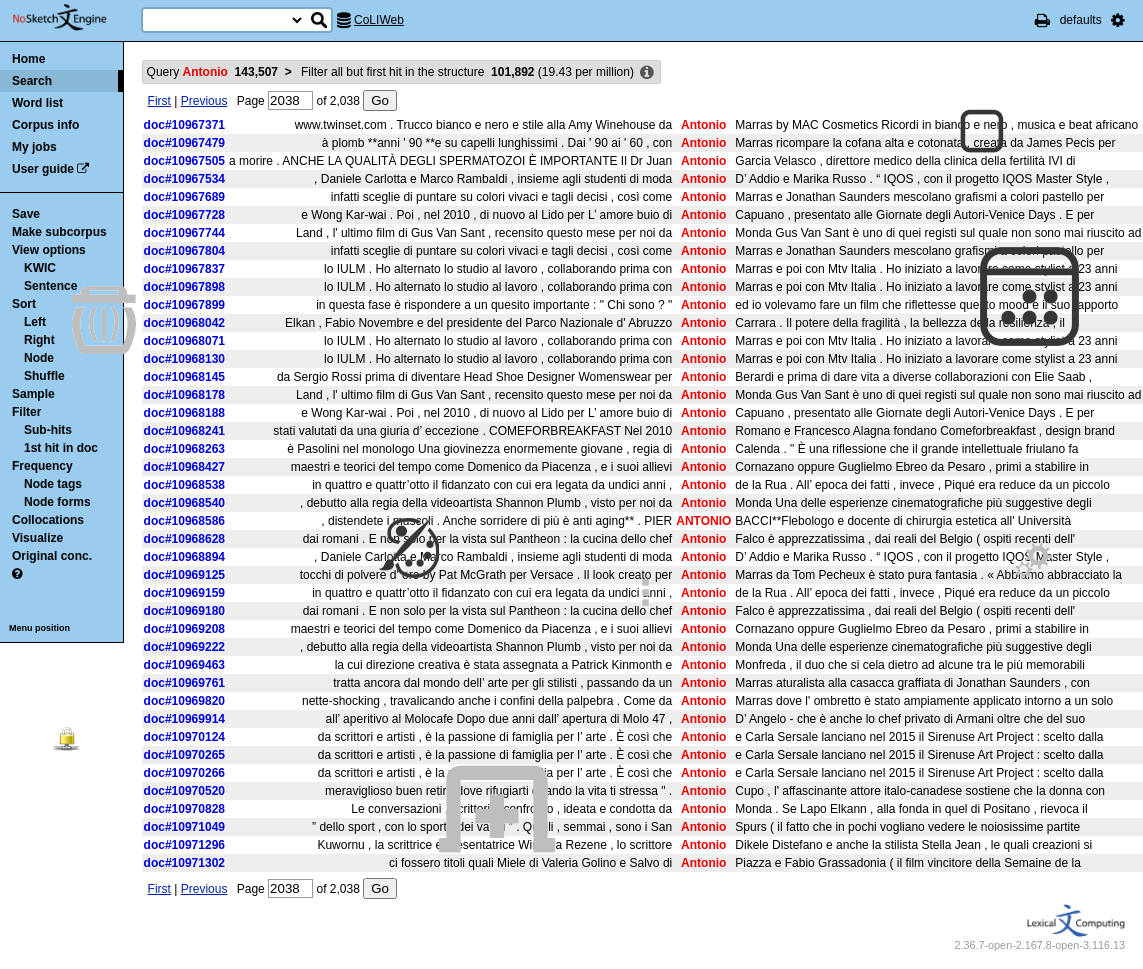 This screenshot has height=969, width=1143. What do you see at coordinates (67, 739) in the screenshot?
I see `connect to a virtual private network` at bounding box center [67, 739].